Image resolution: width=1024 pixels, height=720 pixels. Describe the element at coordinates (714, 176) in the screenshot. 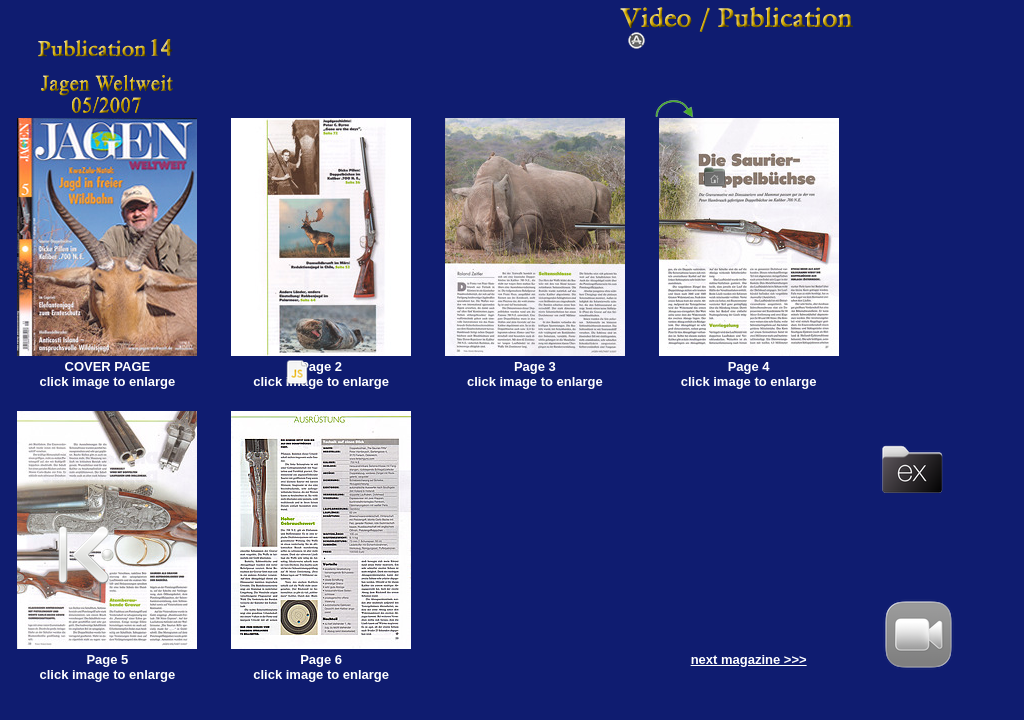

I see `access your home folder` at that location.